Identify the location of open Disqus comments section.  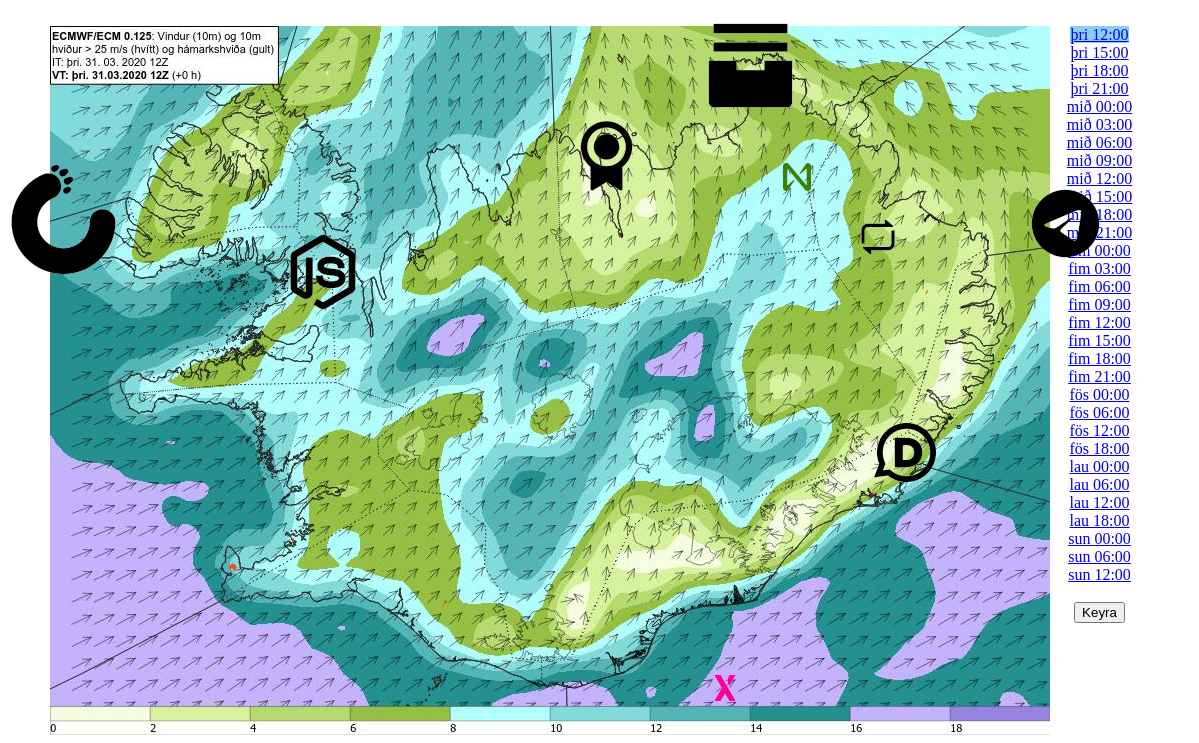
(906, 452).